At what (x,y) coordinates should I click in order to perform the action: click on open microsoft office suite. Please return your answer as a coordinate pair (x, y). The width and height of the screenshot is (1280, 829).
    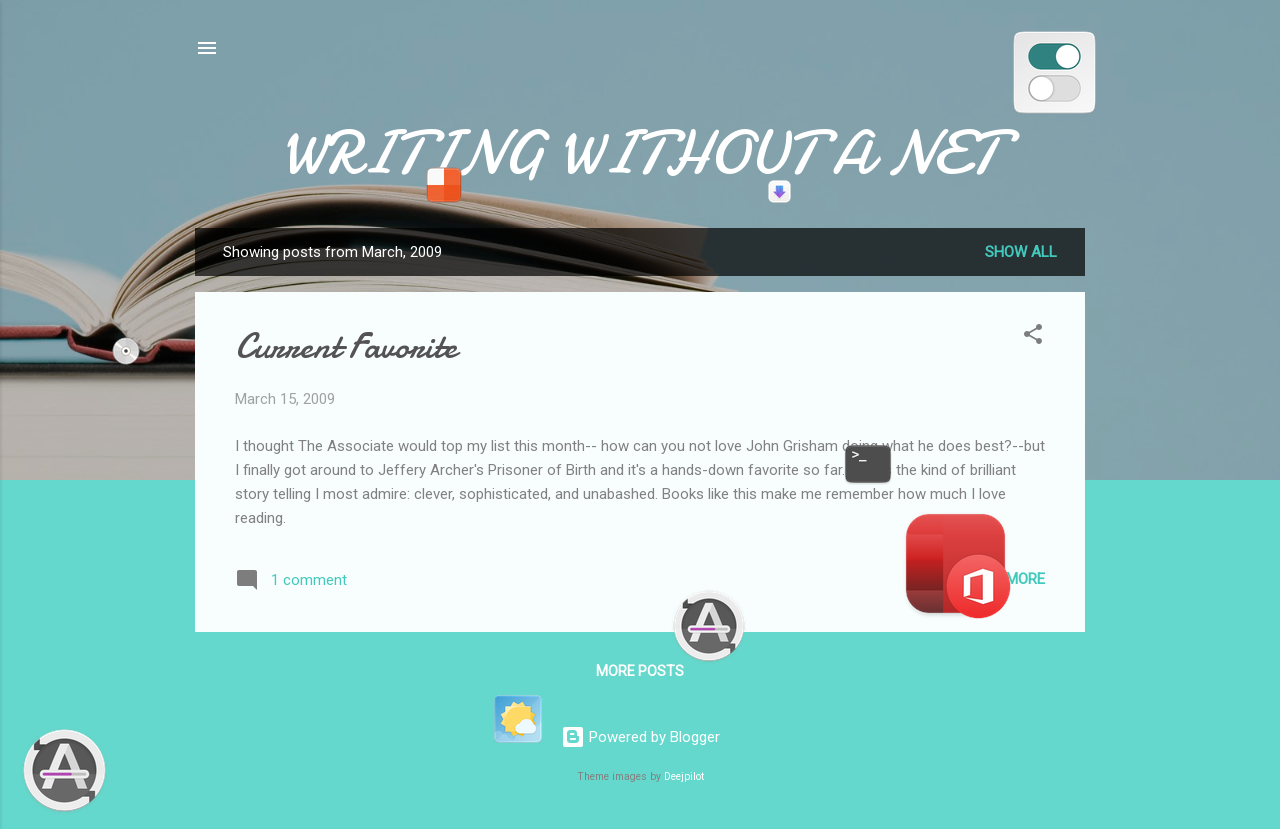
    Looking at the image, I should click on (955, 563).